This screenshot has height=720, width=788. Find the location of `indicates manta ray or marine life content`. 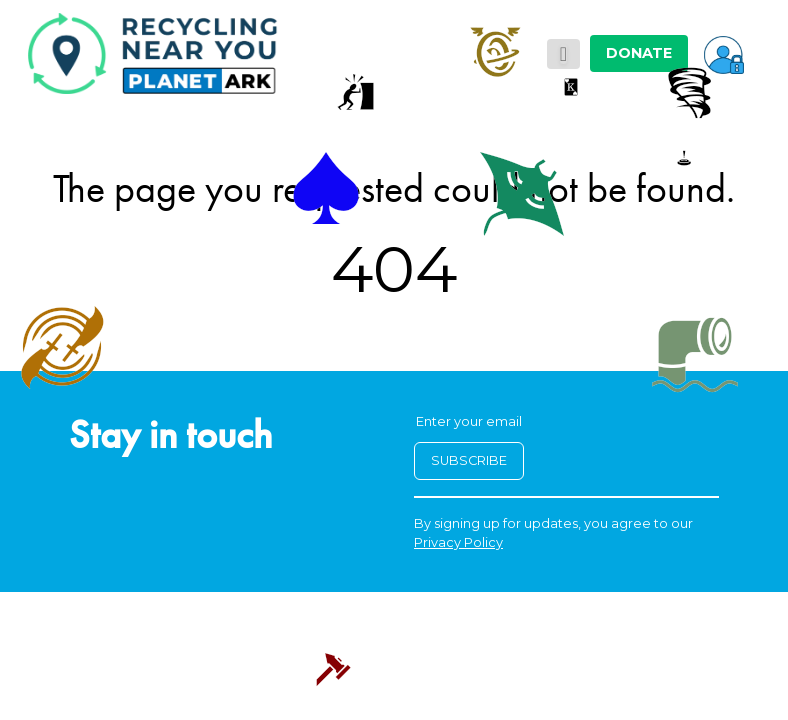

indicates manta ray or marine life content is located at coordinates (522, 194).